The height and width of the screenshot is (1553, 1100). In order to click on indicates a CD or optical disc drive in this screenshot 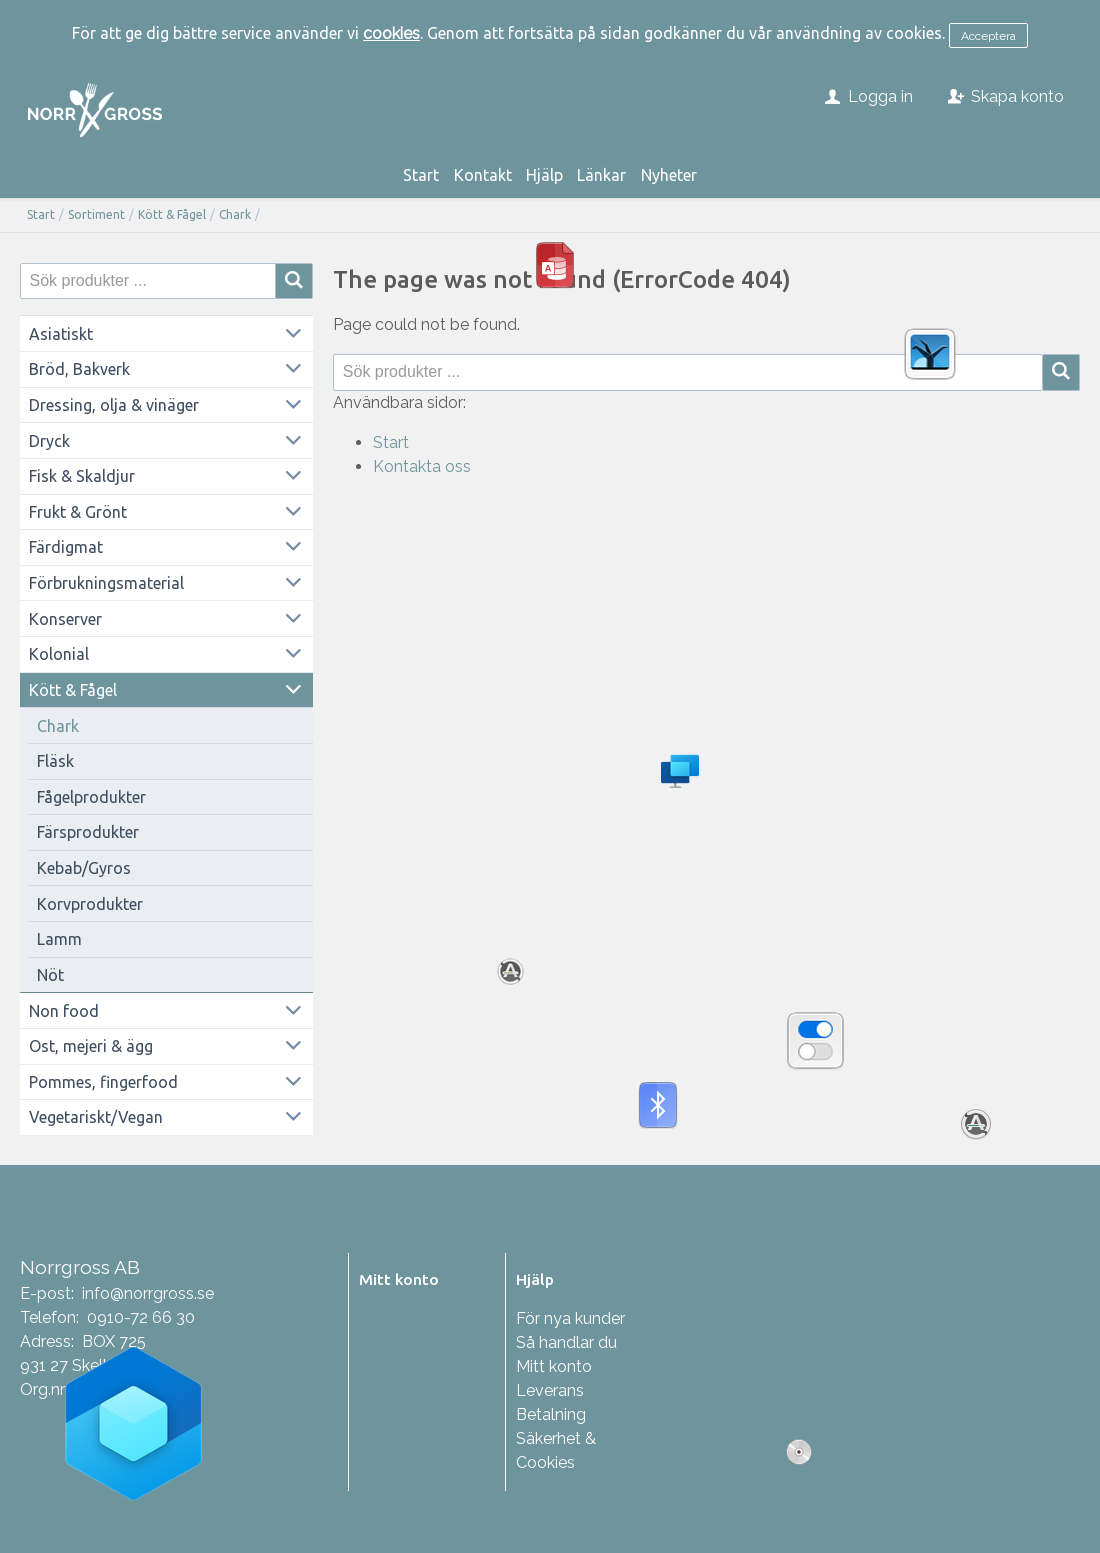, I will do `click(799, 1452)`.